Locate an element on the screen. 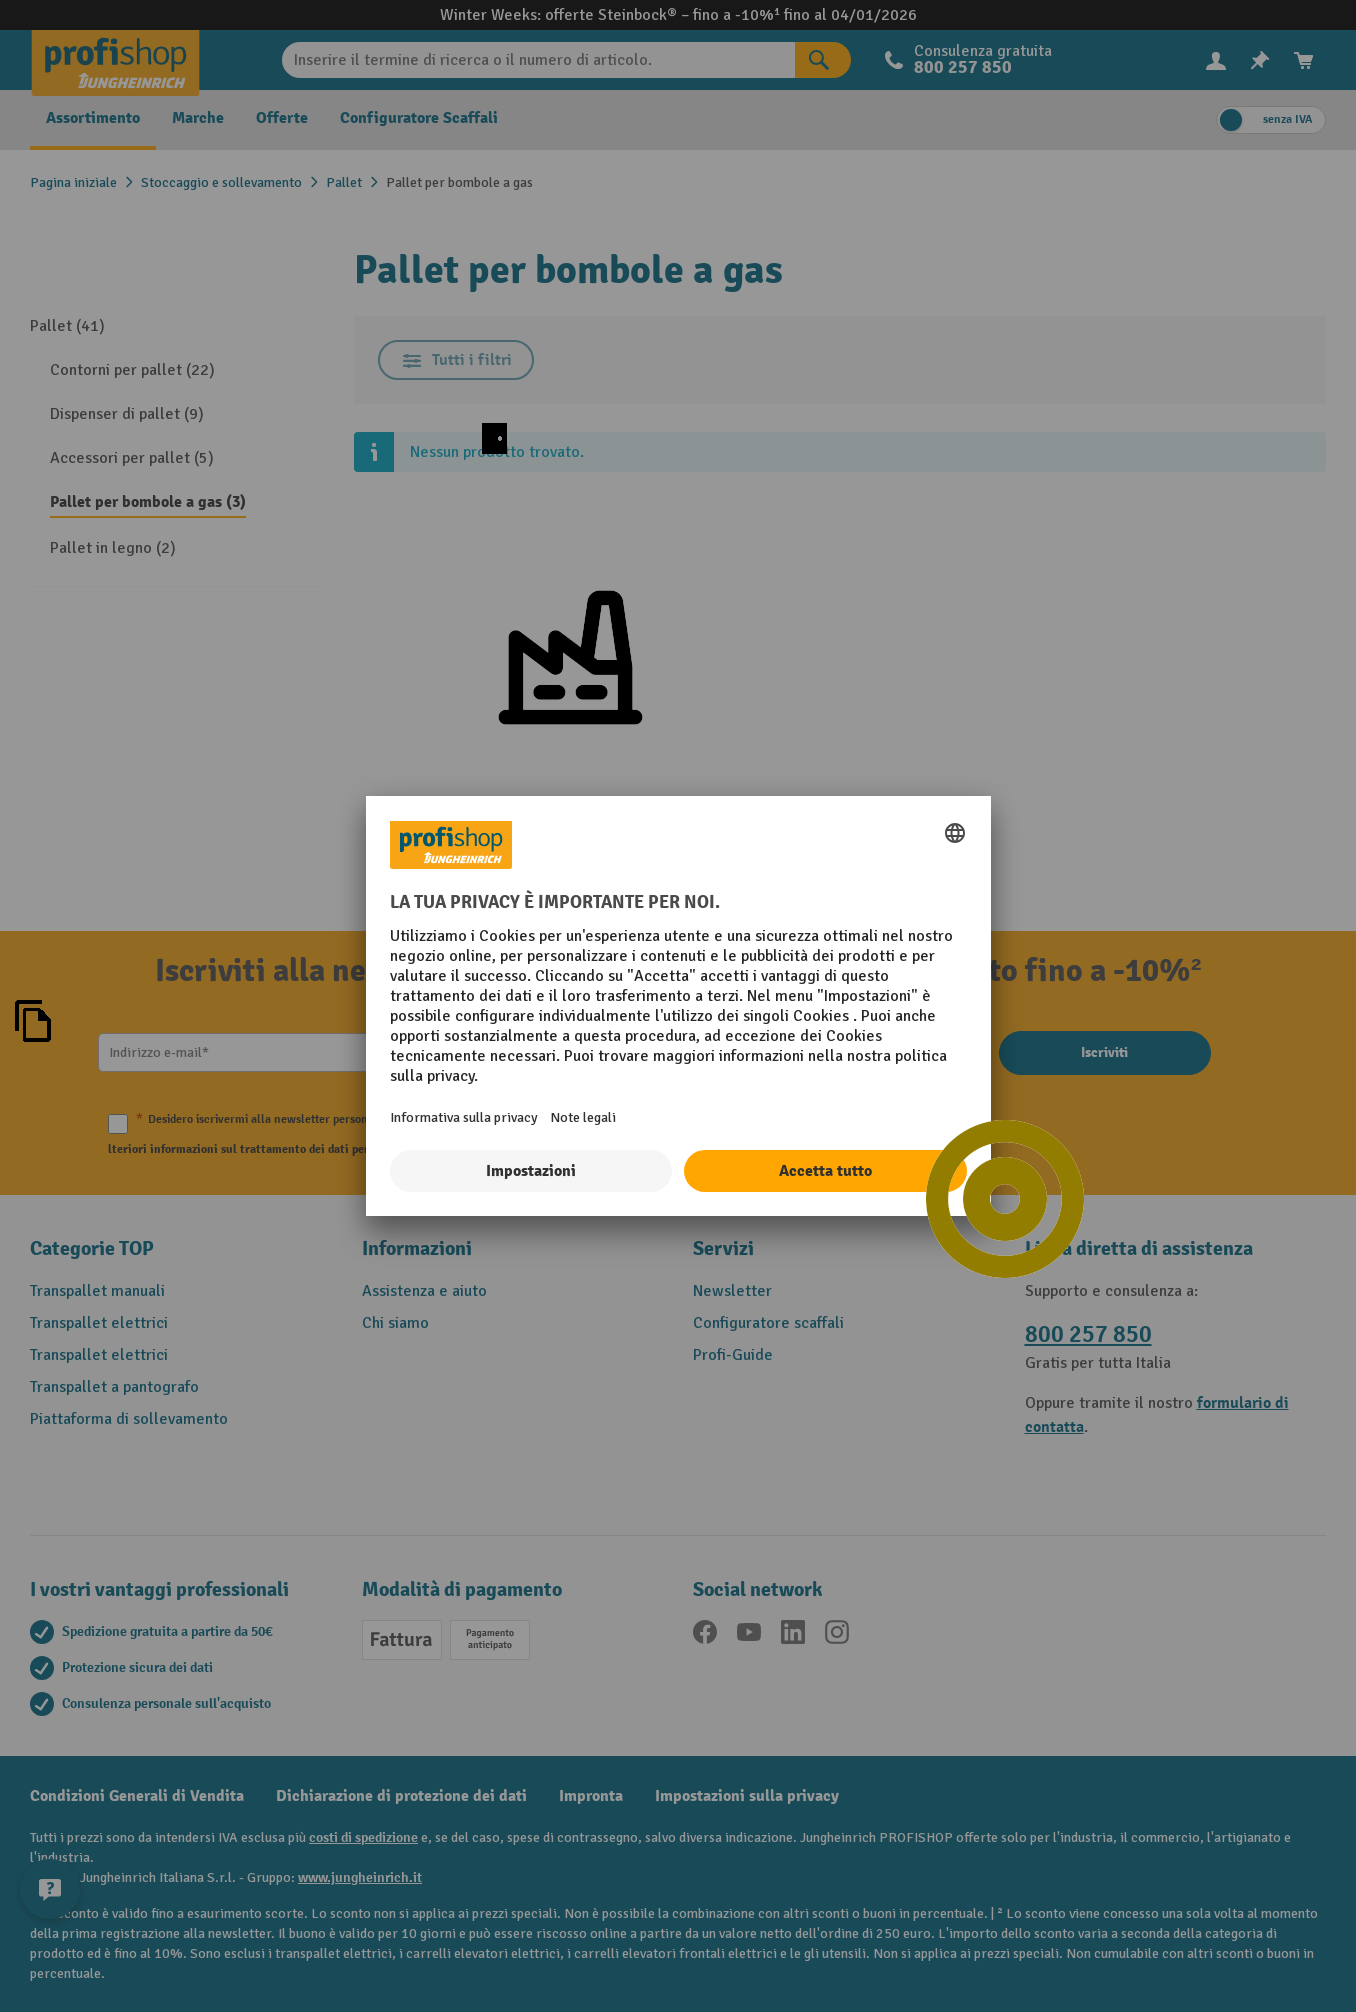  view door sensor status is located at coordinates (494, 438).